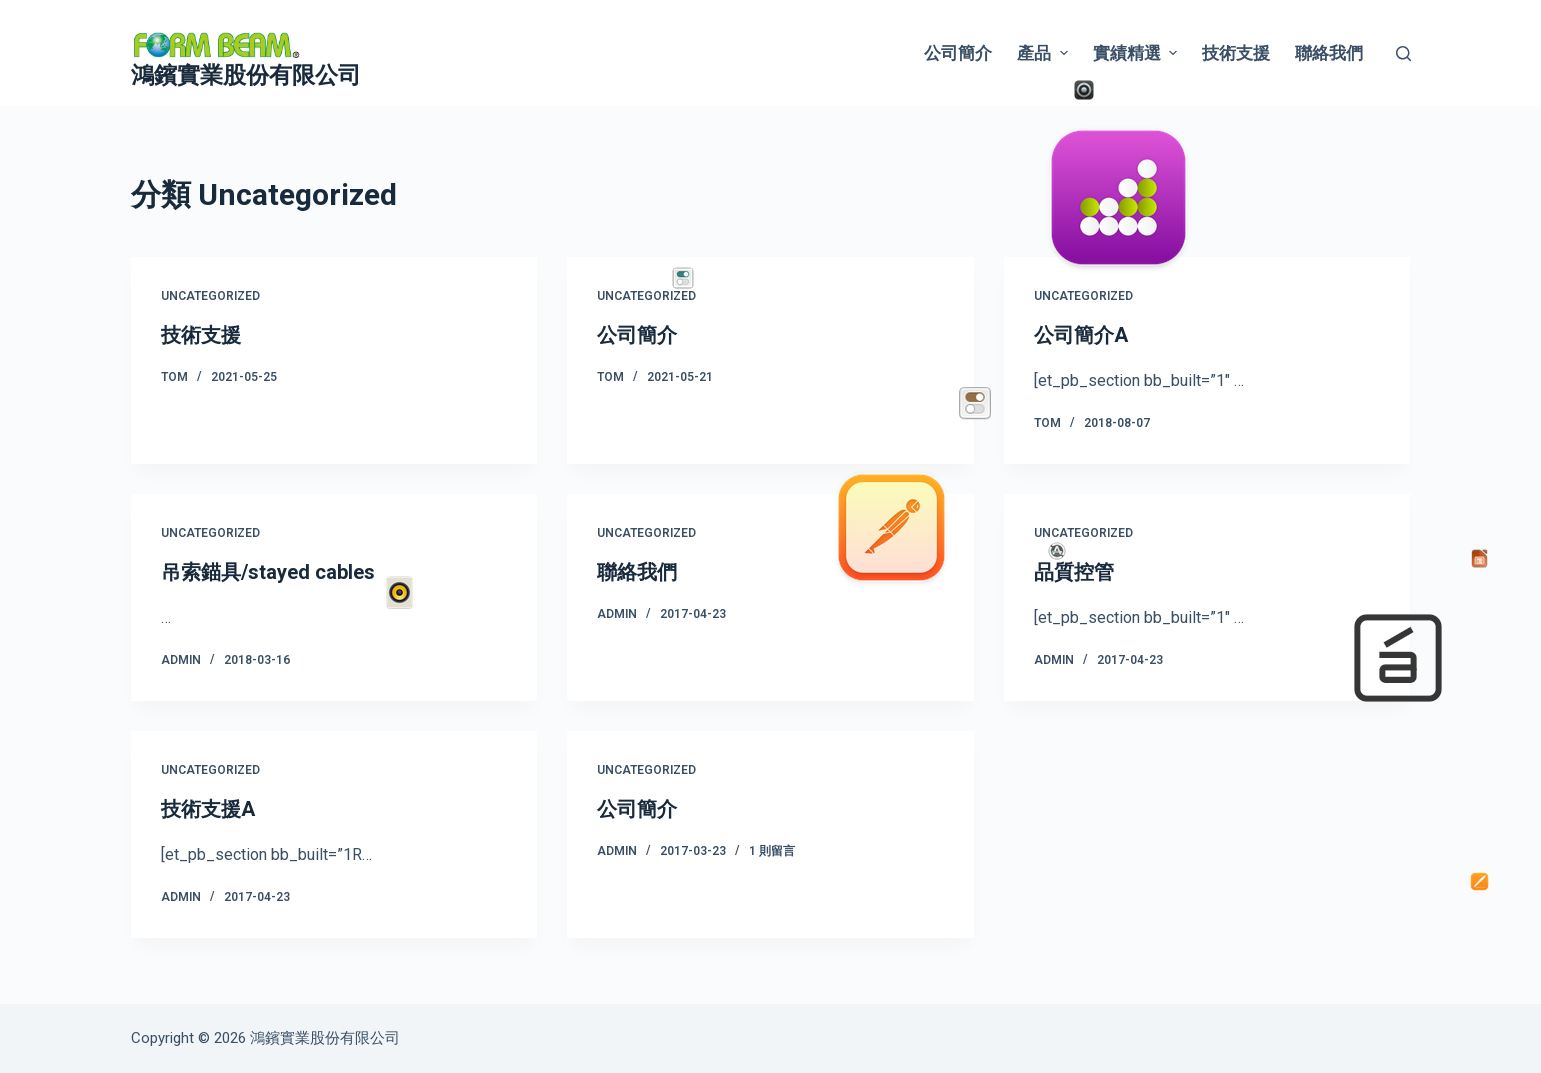 The image size is (1541, 1073). Describe the element at coordinates (975, 403) in the screenshot. I see `open system tweaks or customization settings` at that location.